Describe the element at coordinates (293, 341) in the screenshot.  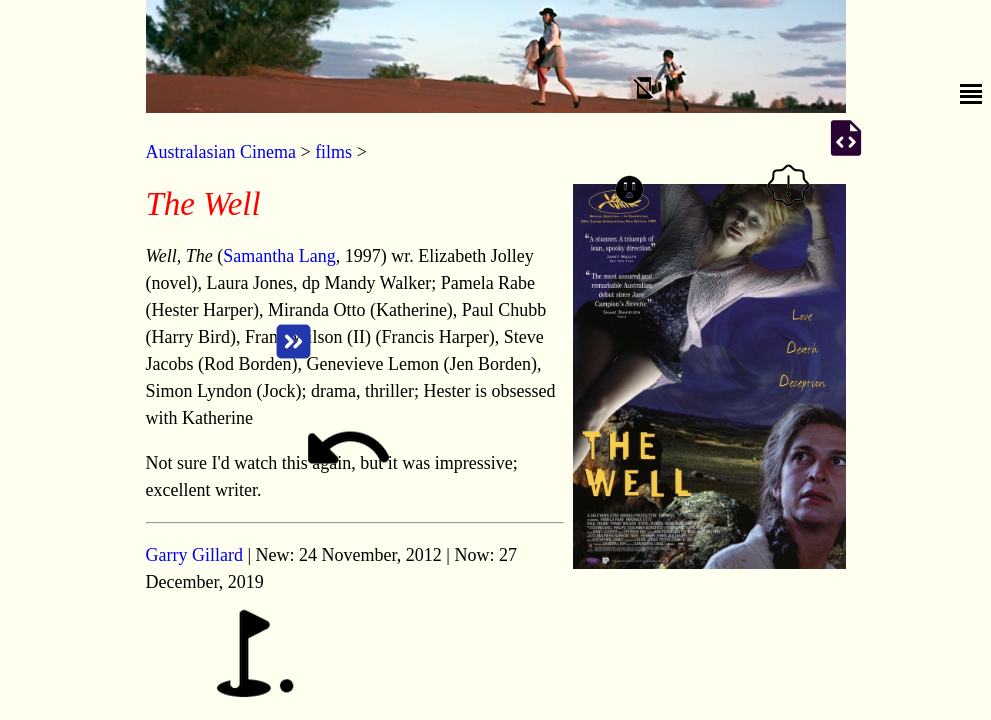
I see `skip forward or advance to next item` at that location.